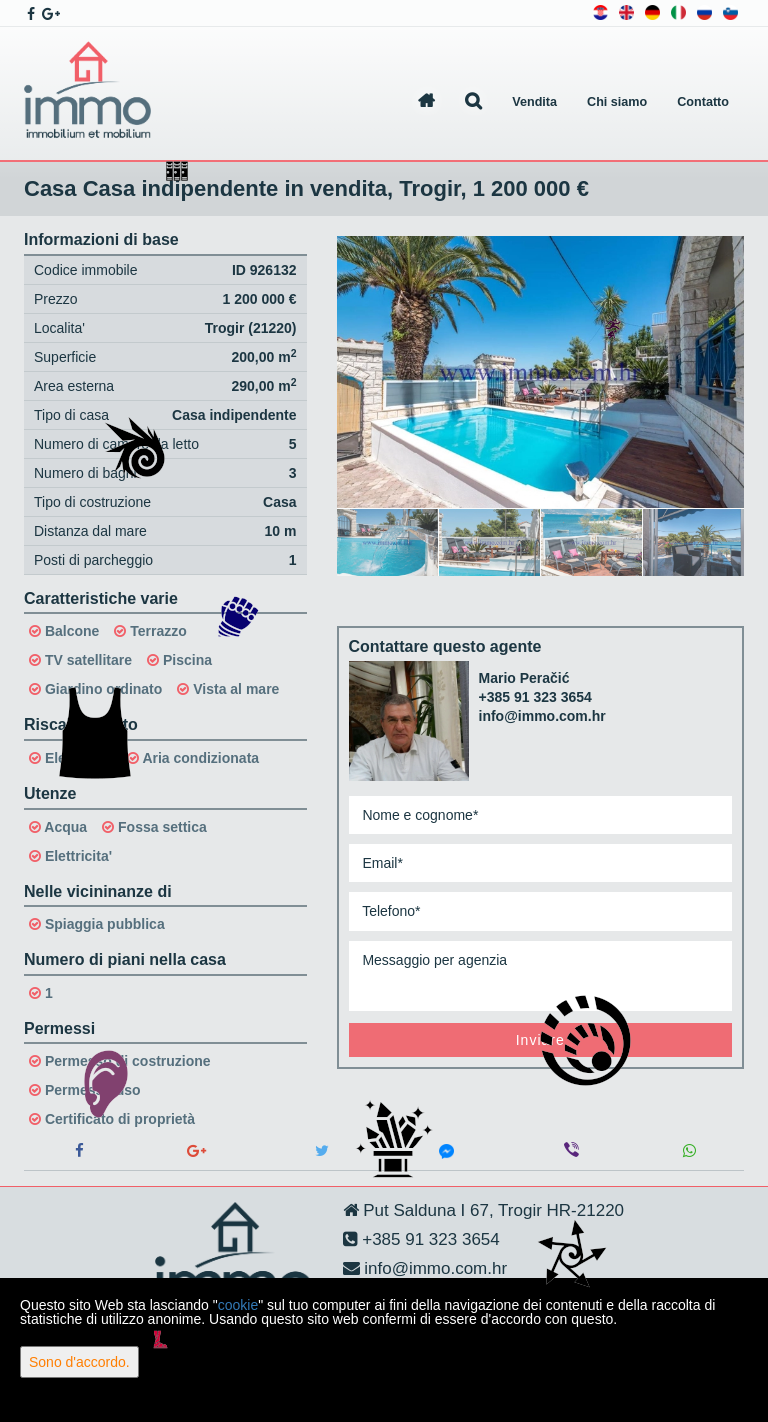 Image resolution: width=768 pixels, height=1422 pixels. Describe the element at coordinates (238, 616) in the screenshot. I see `select a melee or unarmed combat skill` at that location.